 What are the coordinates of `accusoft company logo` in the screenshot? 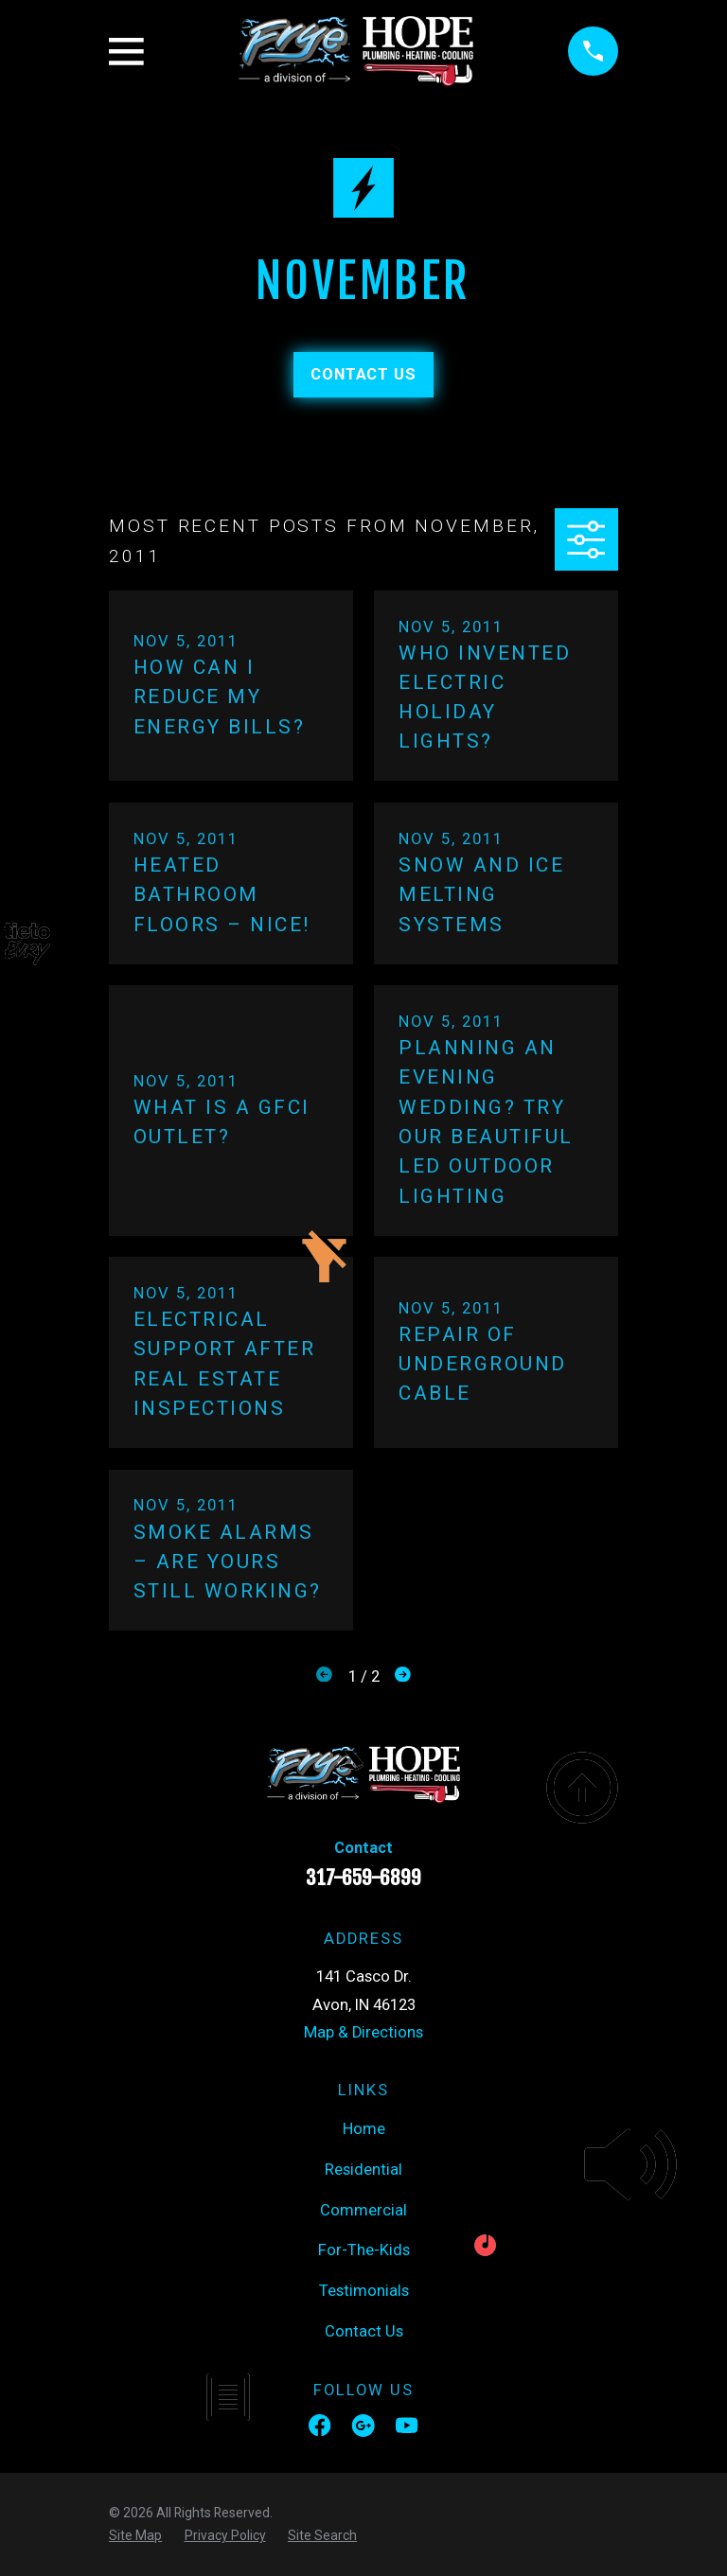 It's located at (348, 1760).